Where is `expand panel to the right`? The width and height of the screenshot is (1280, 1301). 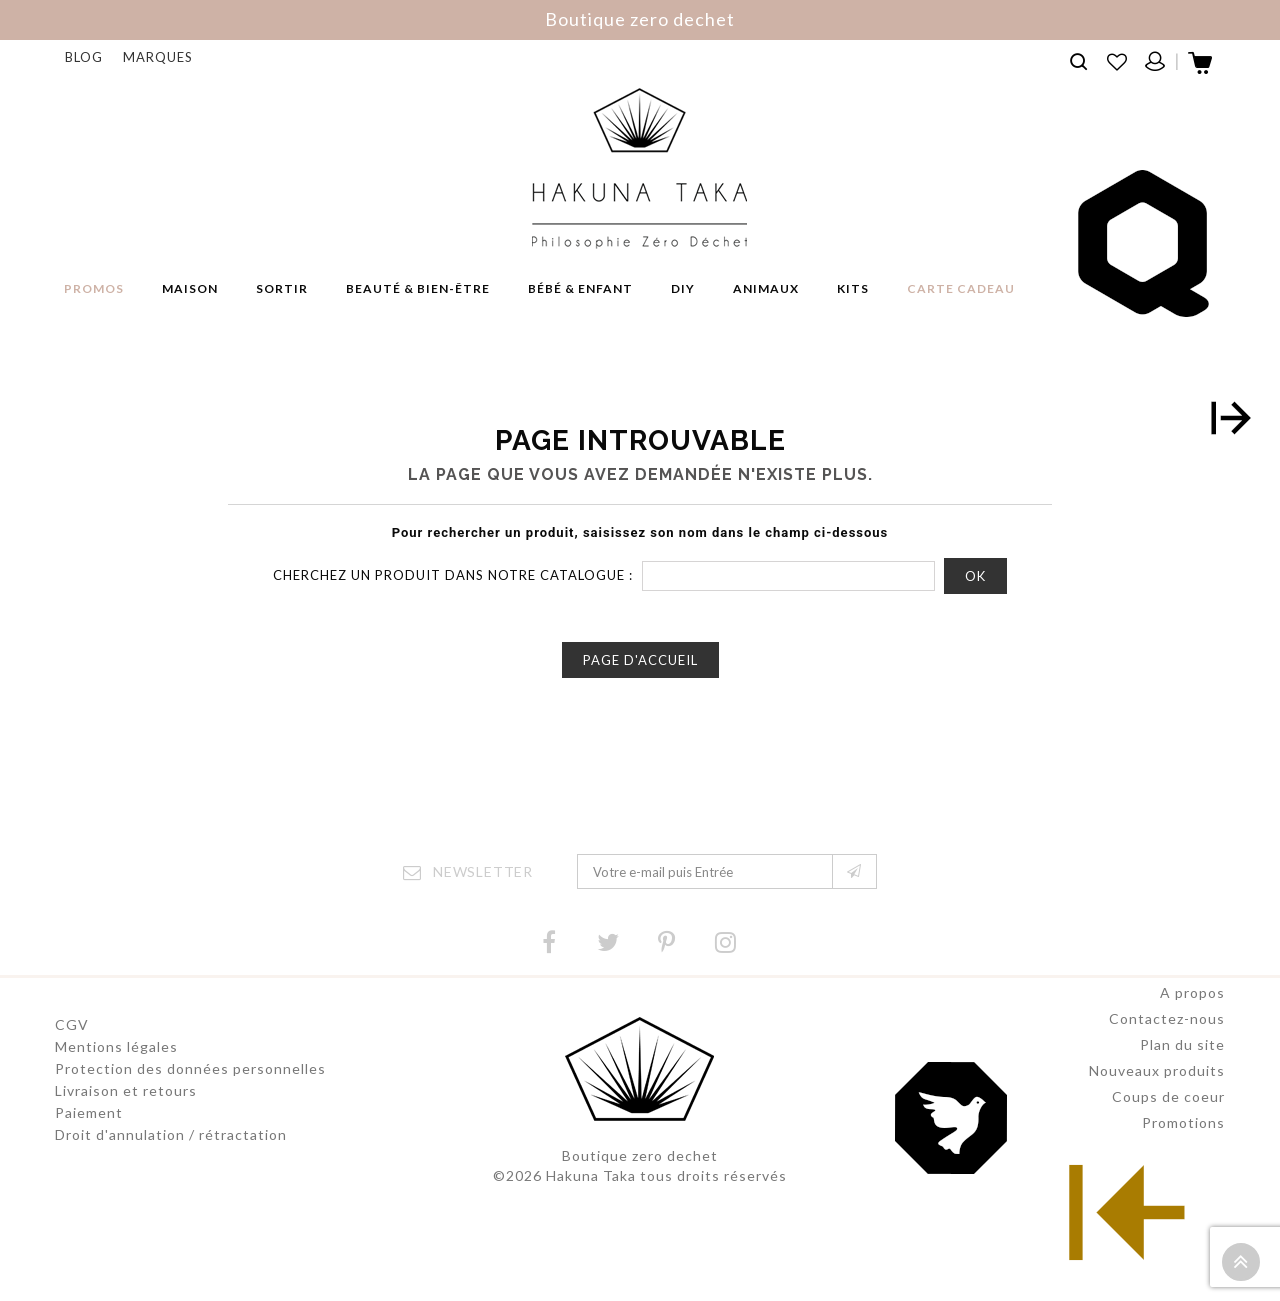 expand panel to the right is located at coordinates (1230, 418).